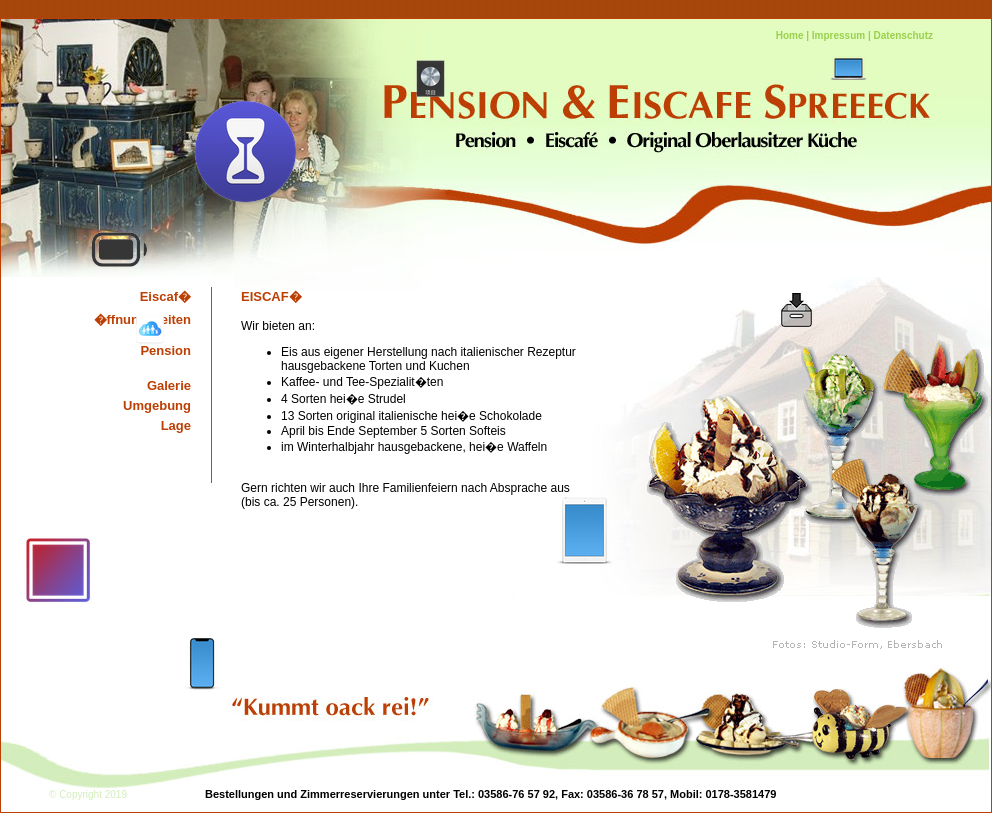 This screenshot has height=813, width=992. Describe the element at coordinates (58, 570) in the screenshot. I see `access your media library in iMovie` at that location.